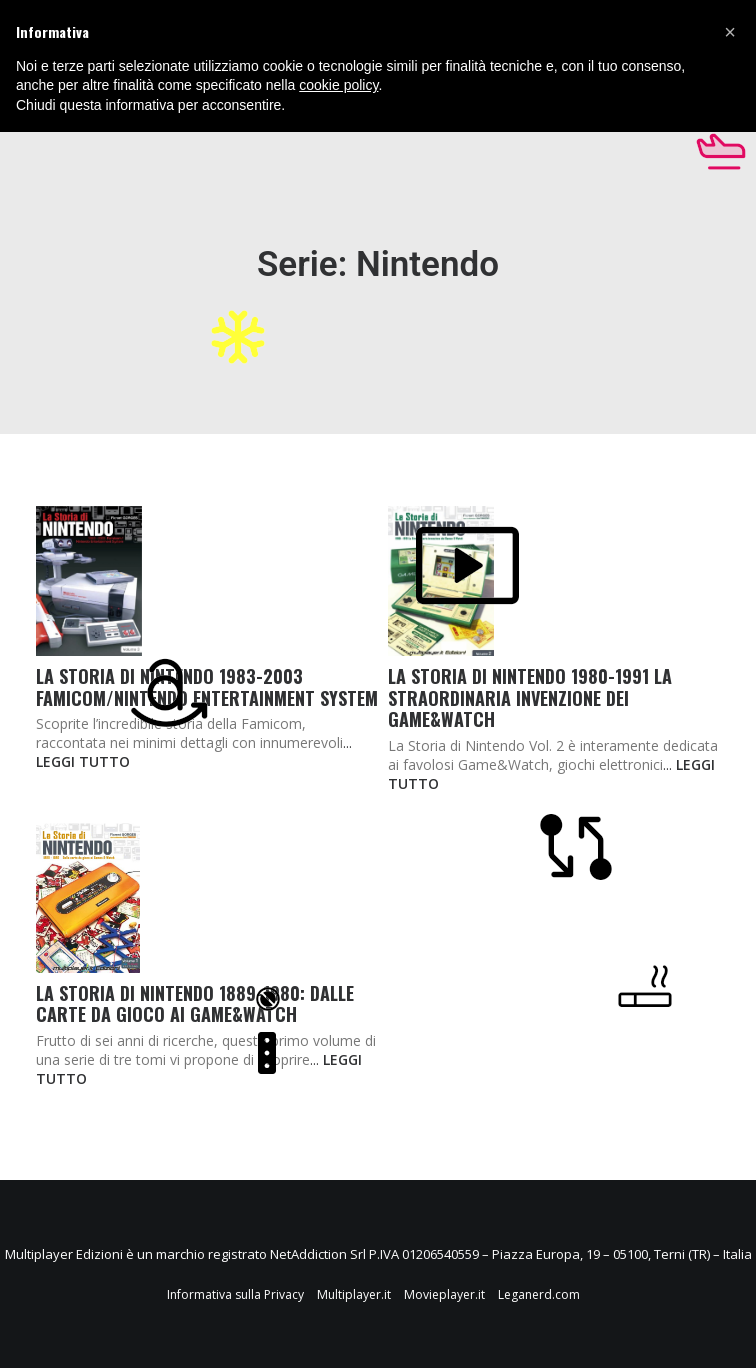 The width and height of the screenshot is (756, 1368). Describe the element at coordinates (267, 1053) in the screenshot. I see `open more options menu` at that location.